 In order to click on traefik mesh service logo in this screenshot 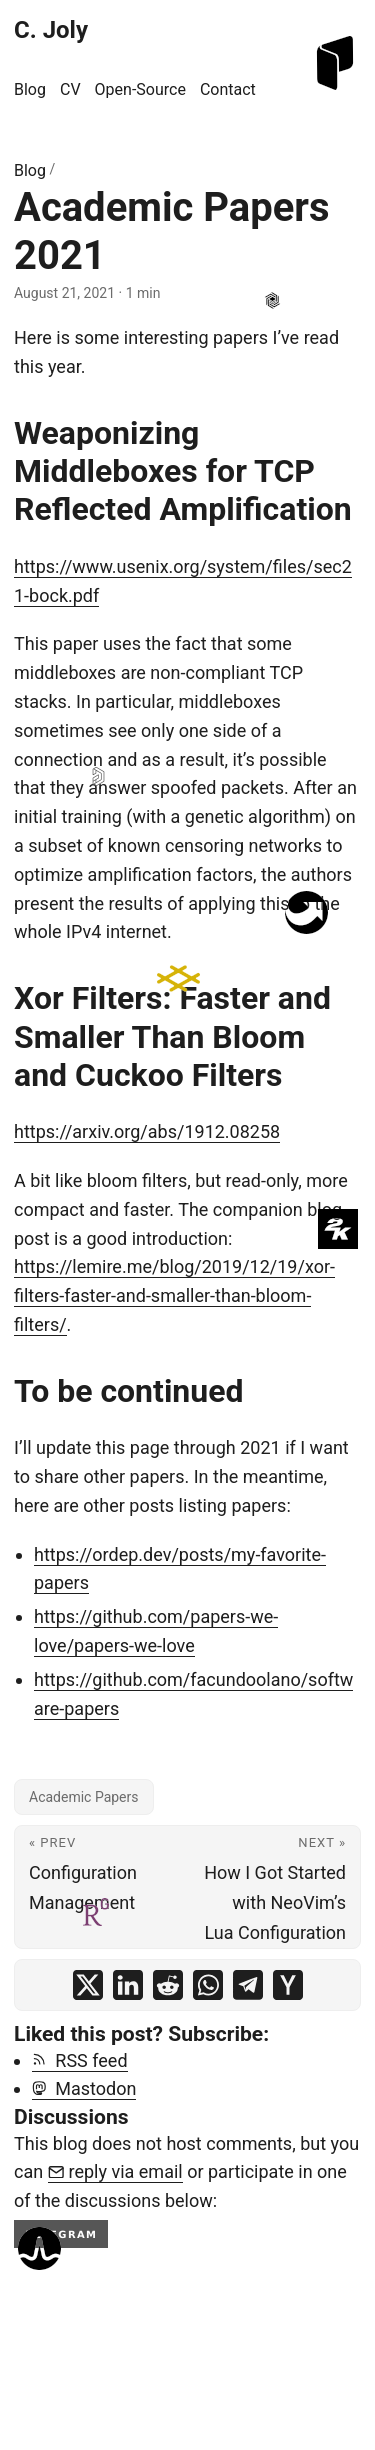, I will do `click(178, 978)`.